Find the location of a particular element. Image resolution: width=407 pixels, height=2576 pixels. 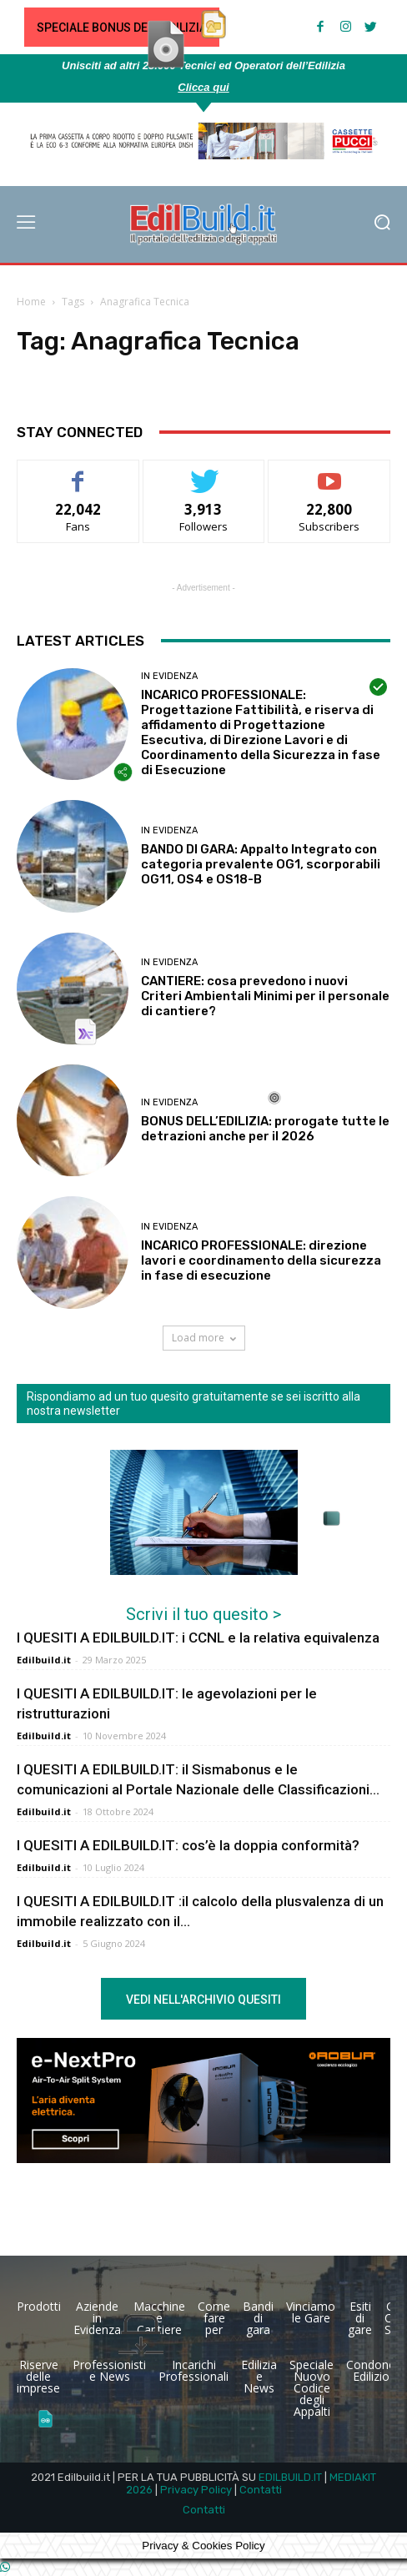

confirm or approve an action is located at coordinates (378, 687).